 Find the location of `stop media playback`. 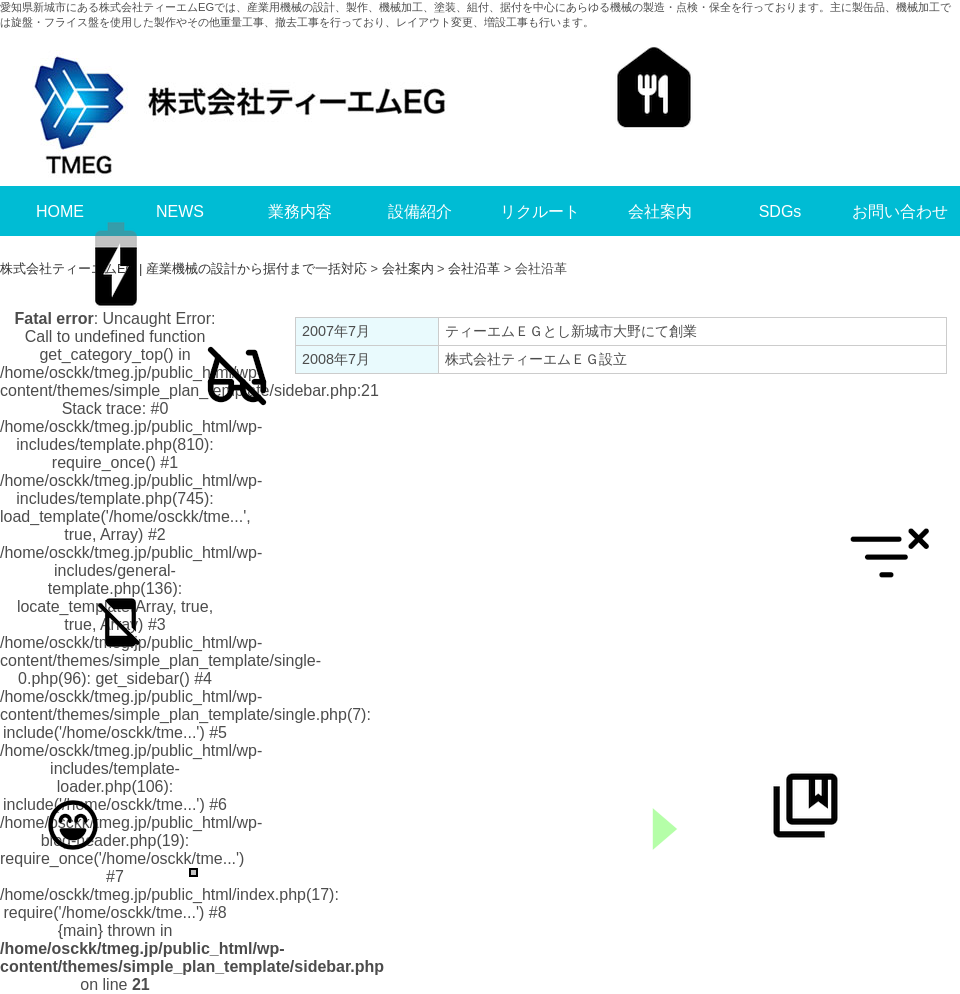

stop media playback is located at coordinates (193, 872).